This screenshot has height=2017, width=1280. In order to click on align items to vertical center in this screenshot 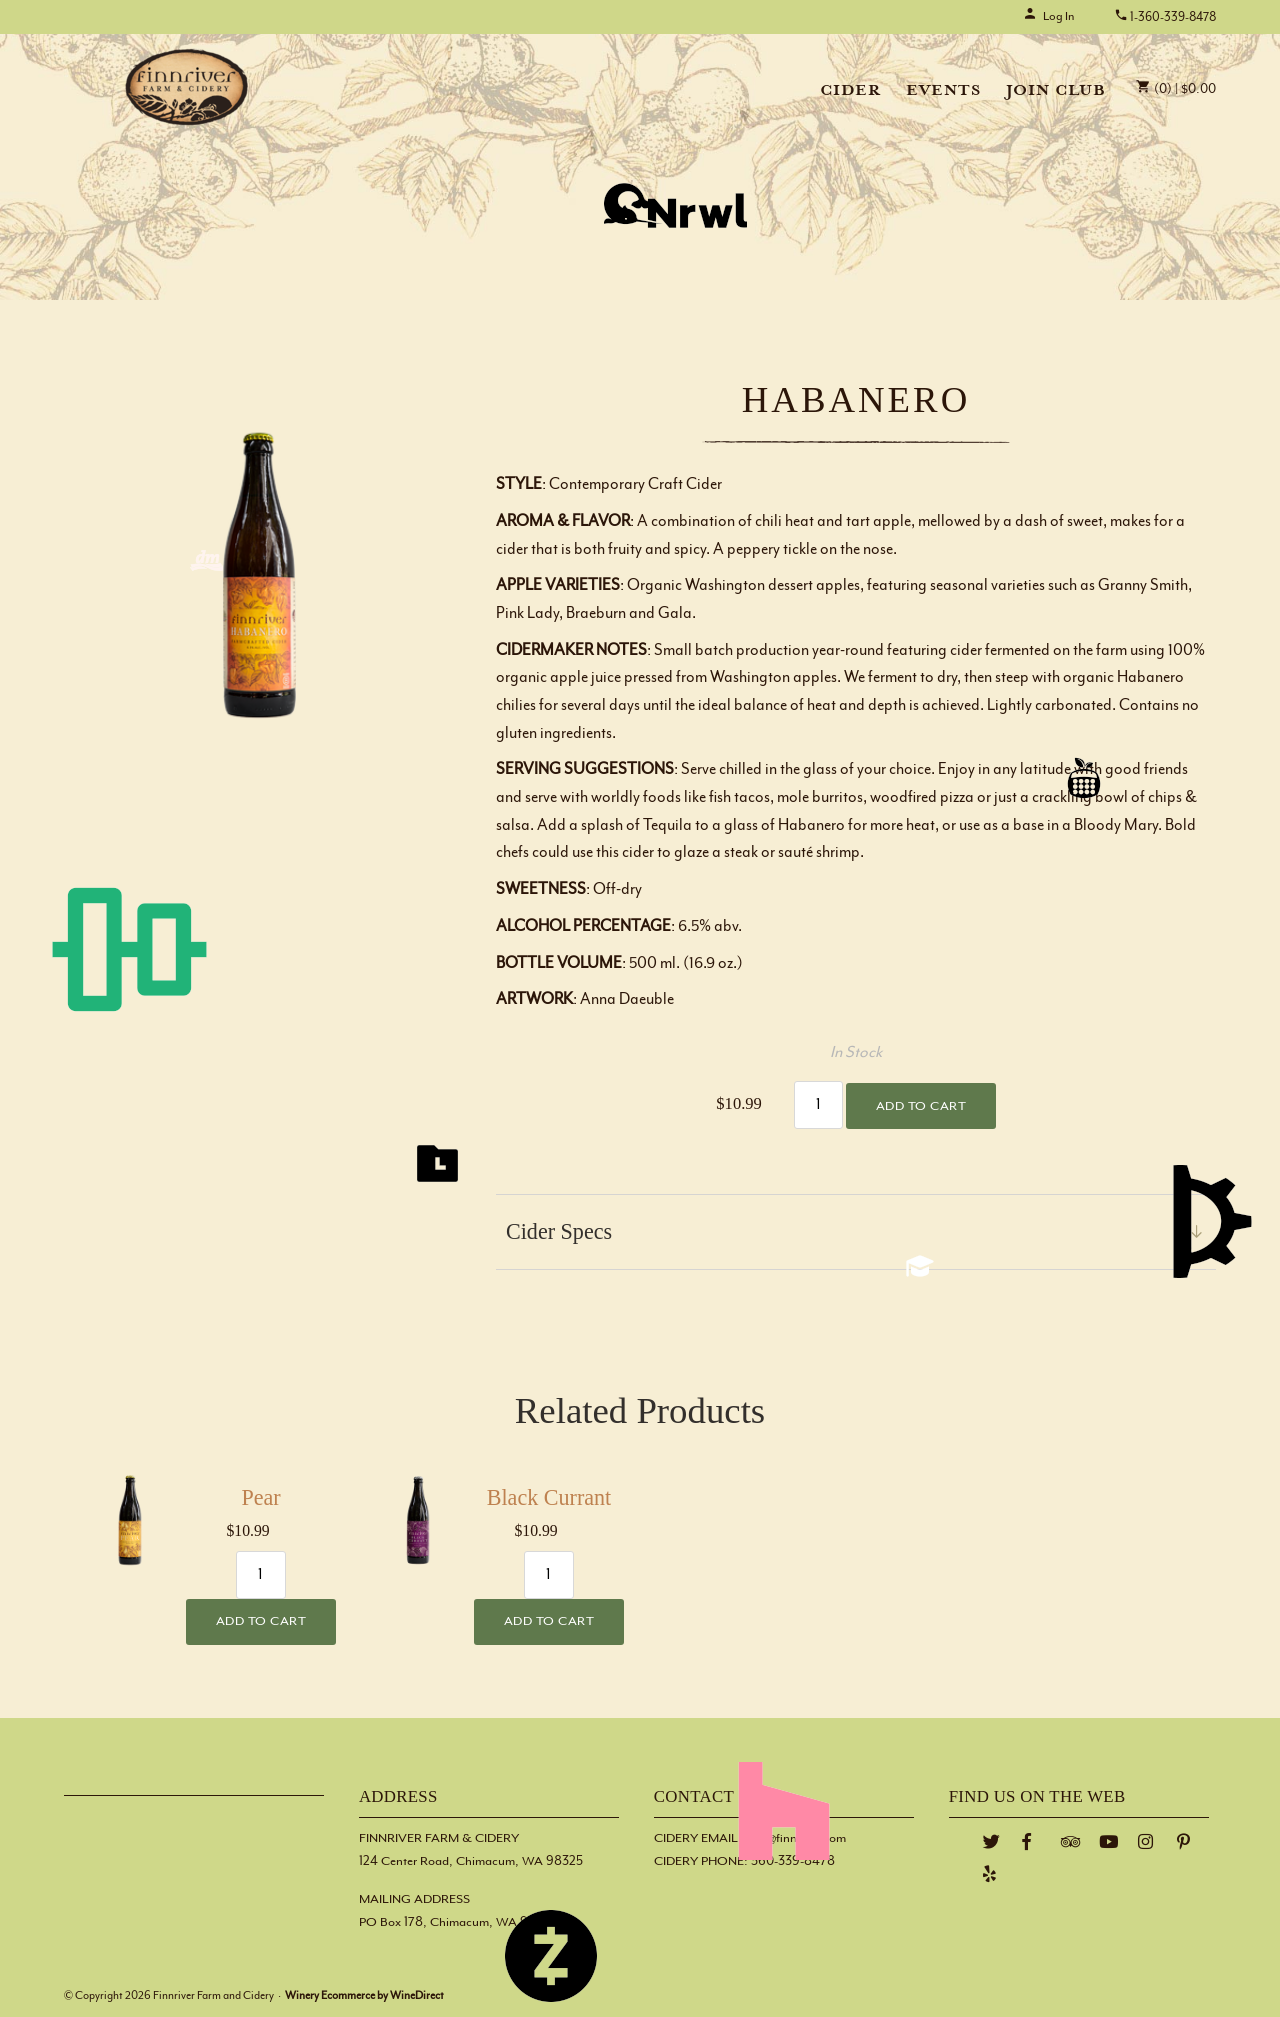, I will do `click(129, 949)`.